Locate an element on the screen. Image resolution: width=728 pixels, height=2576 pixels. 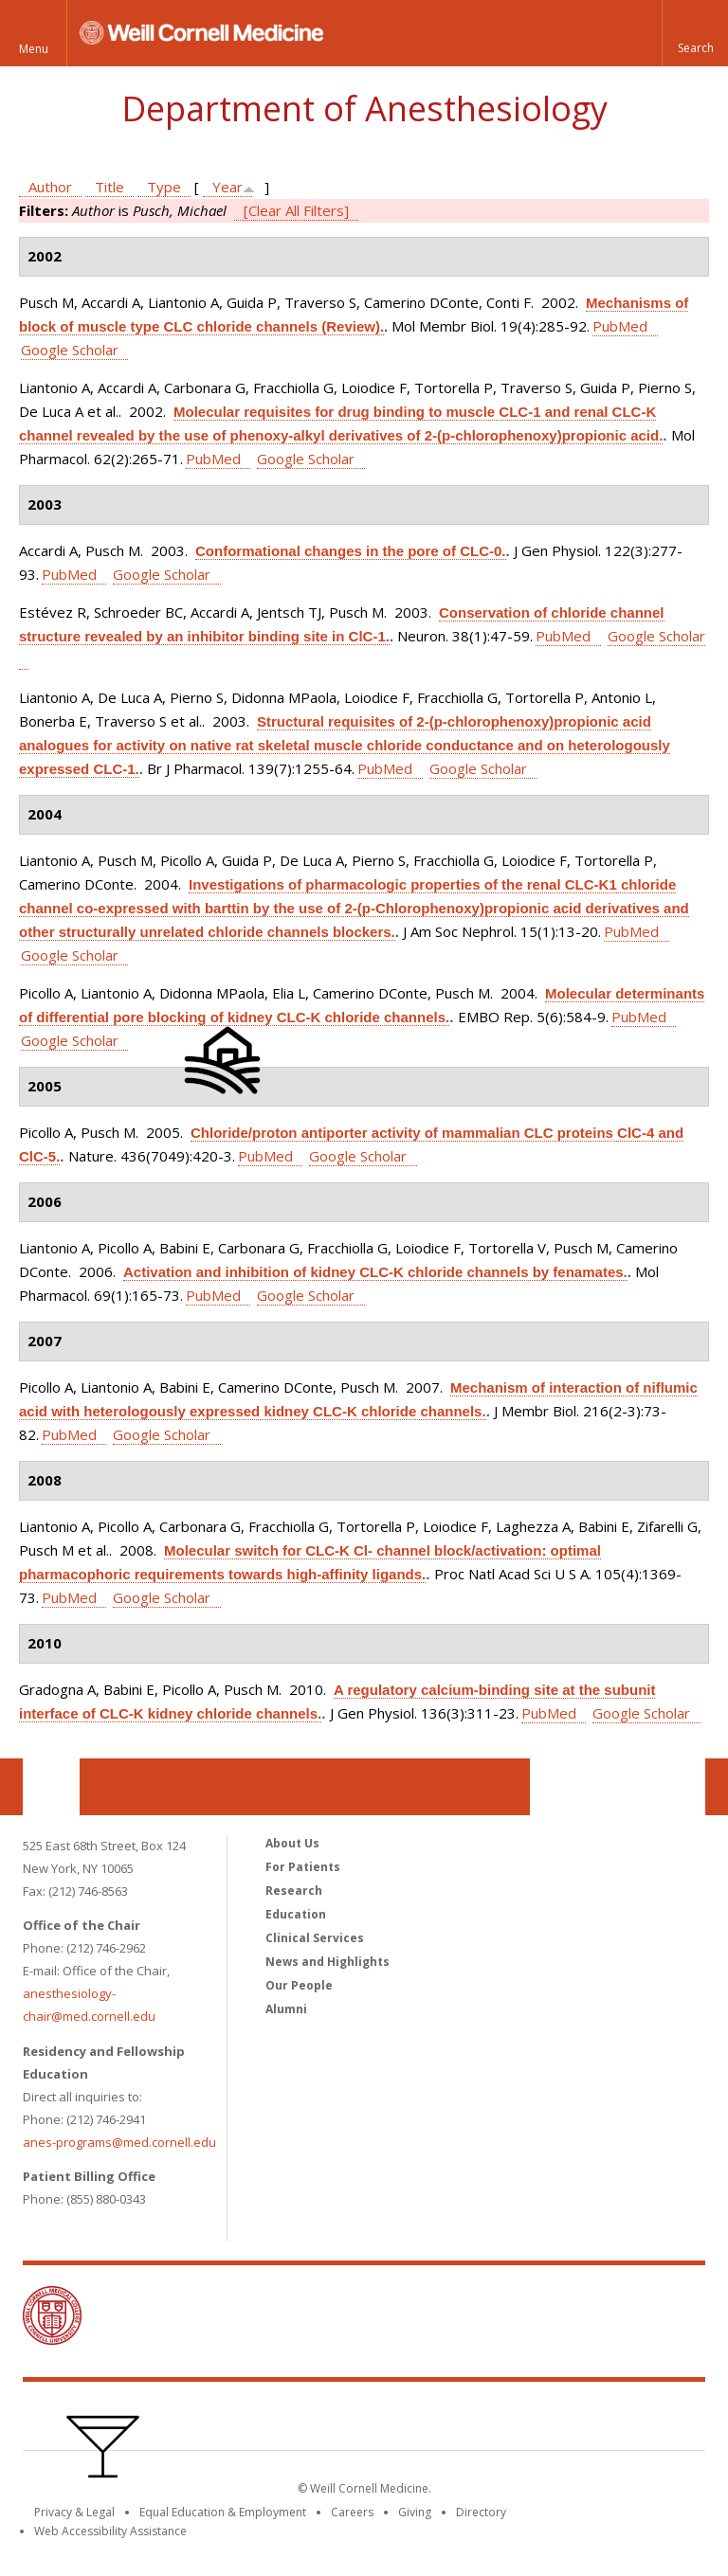
access farm or agricultural features is located at coordinates (222, 1061).